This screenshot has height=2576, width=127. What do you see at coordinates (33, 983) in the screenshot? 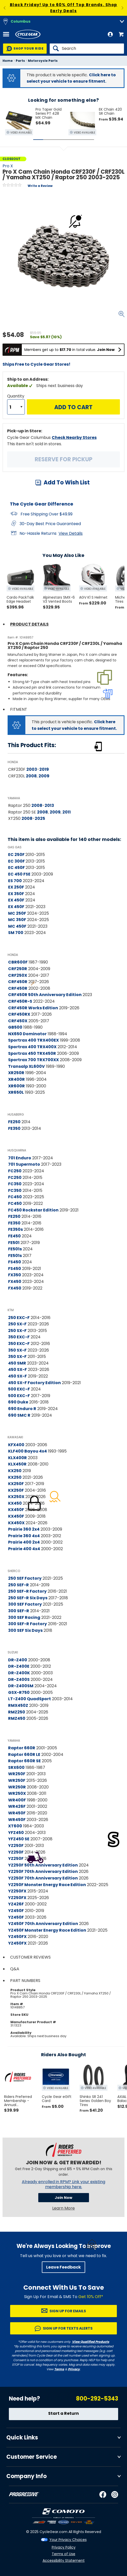
I see `pick a color from the screen` at bounding box center [33, 983].